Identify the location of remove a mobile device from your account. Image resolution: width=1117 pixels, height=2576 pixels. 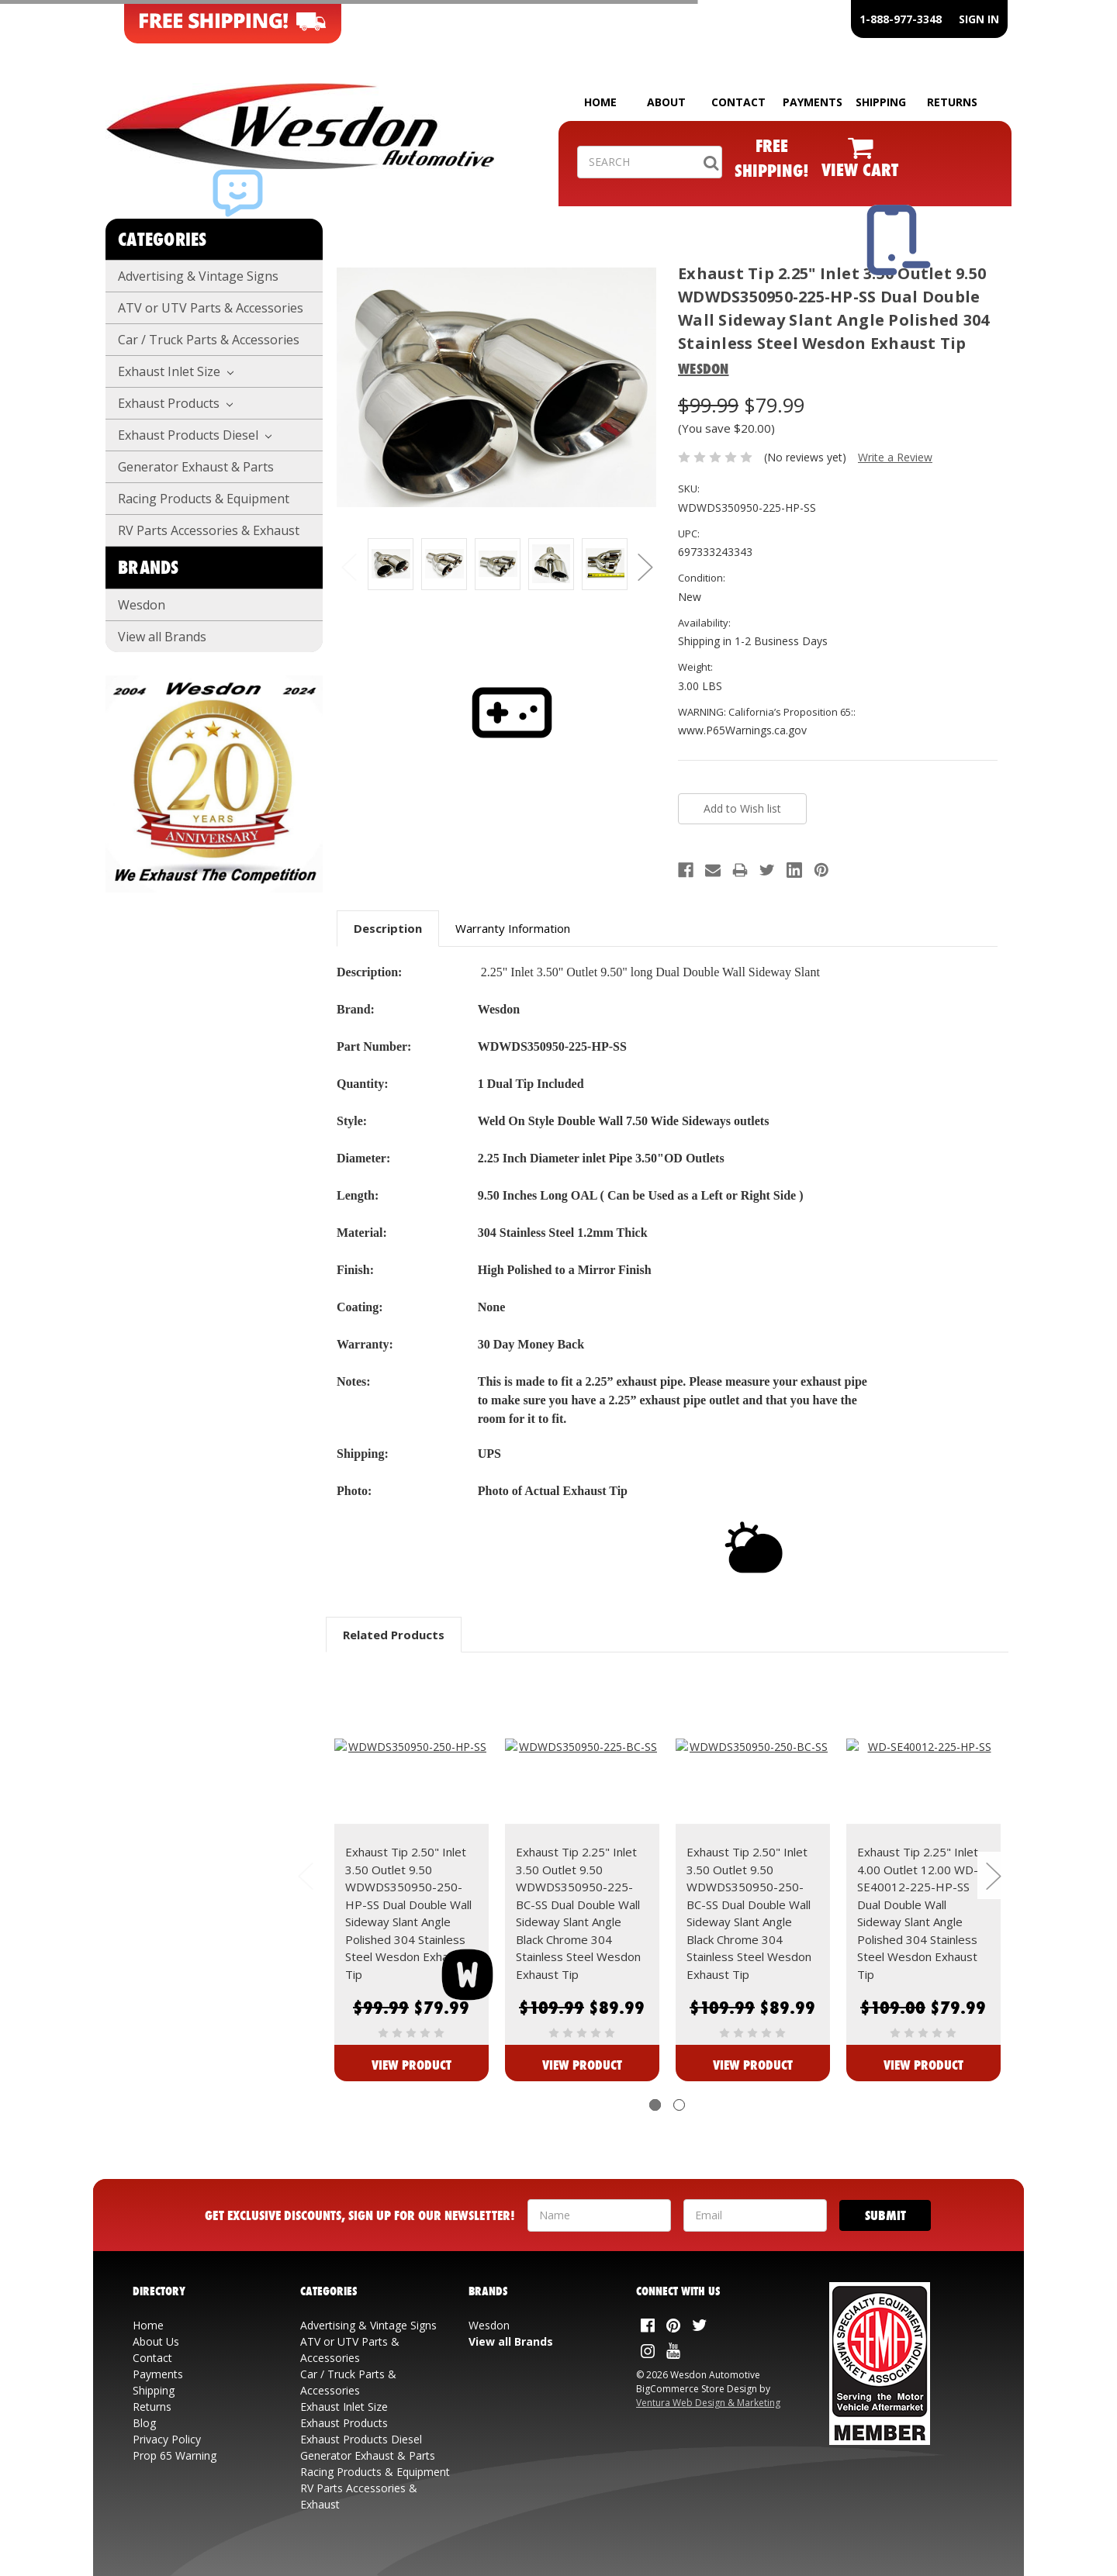
(891, 240).